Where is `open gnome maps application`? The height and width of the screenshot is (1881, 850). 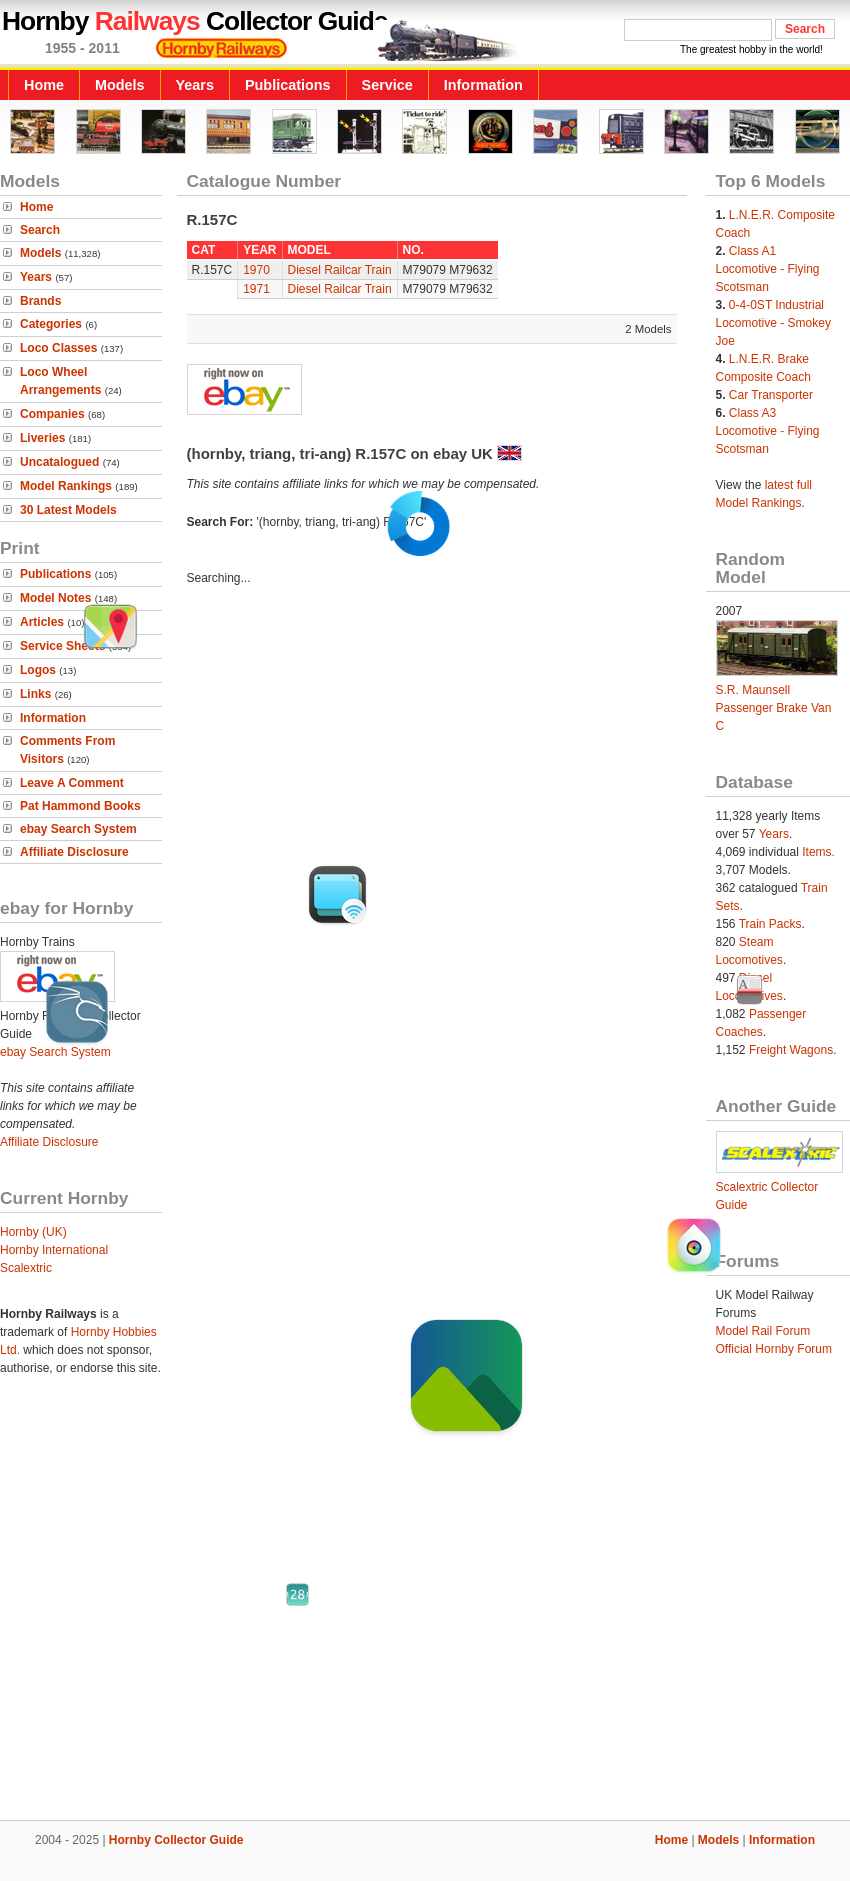
open gnome maps application is located at coordinates (110, 626).